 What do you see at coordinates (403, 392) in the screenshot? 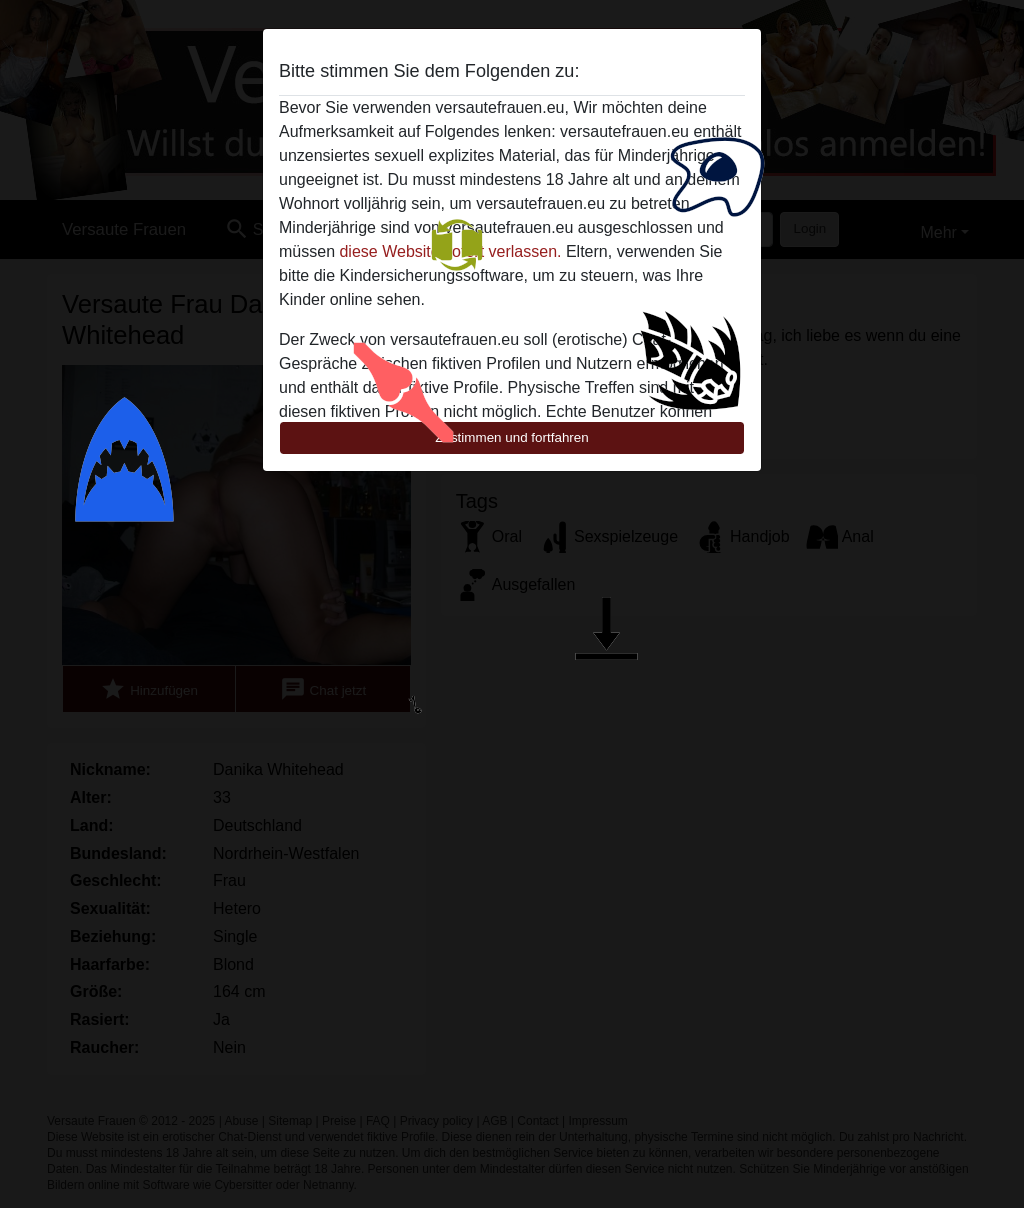
I see `view joint or bone health information` at bounding box center [403, 392].